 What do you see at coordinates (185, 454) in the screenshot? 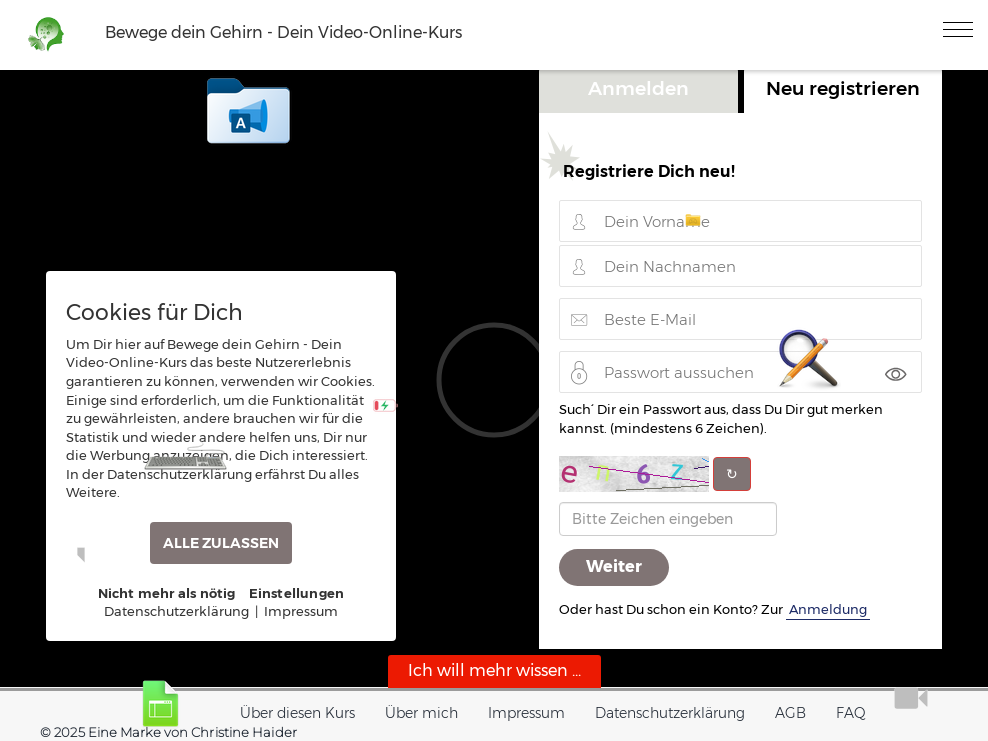
I see `keyboard input device connected` at bounding box center [185, 454].